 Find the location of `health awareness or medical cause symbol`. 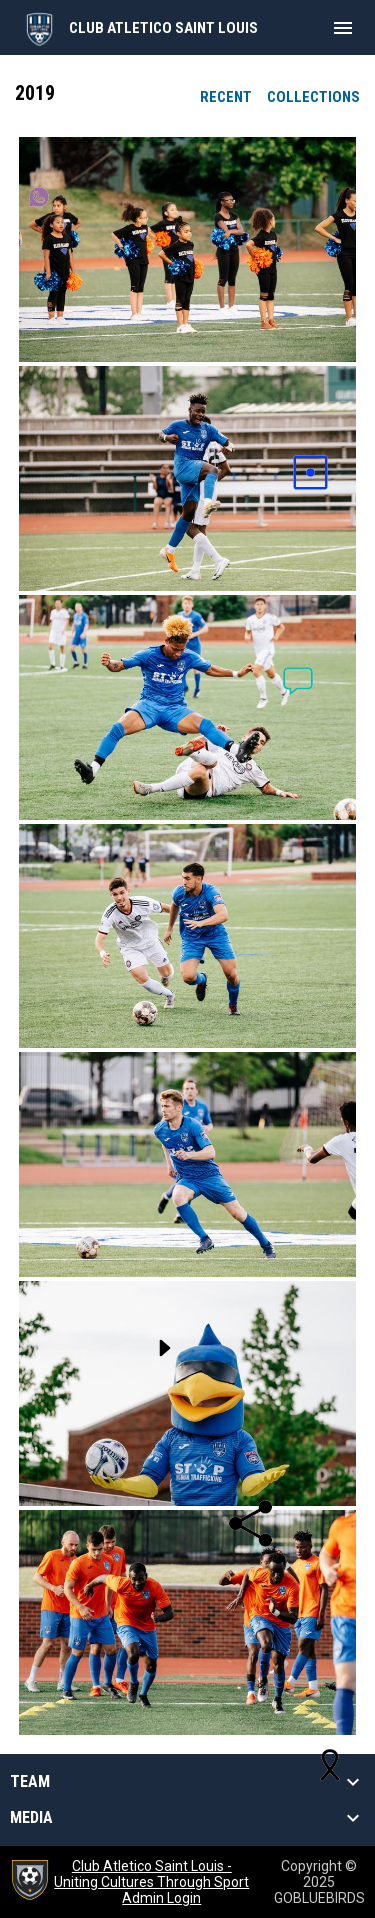

health awareness or medical cause symbol is located at coordinates (330, 1765).